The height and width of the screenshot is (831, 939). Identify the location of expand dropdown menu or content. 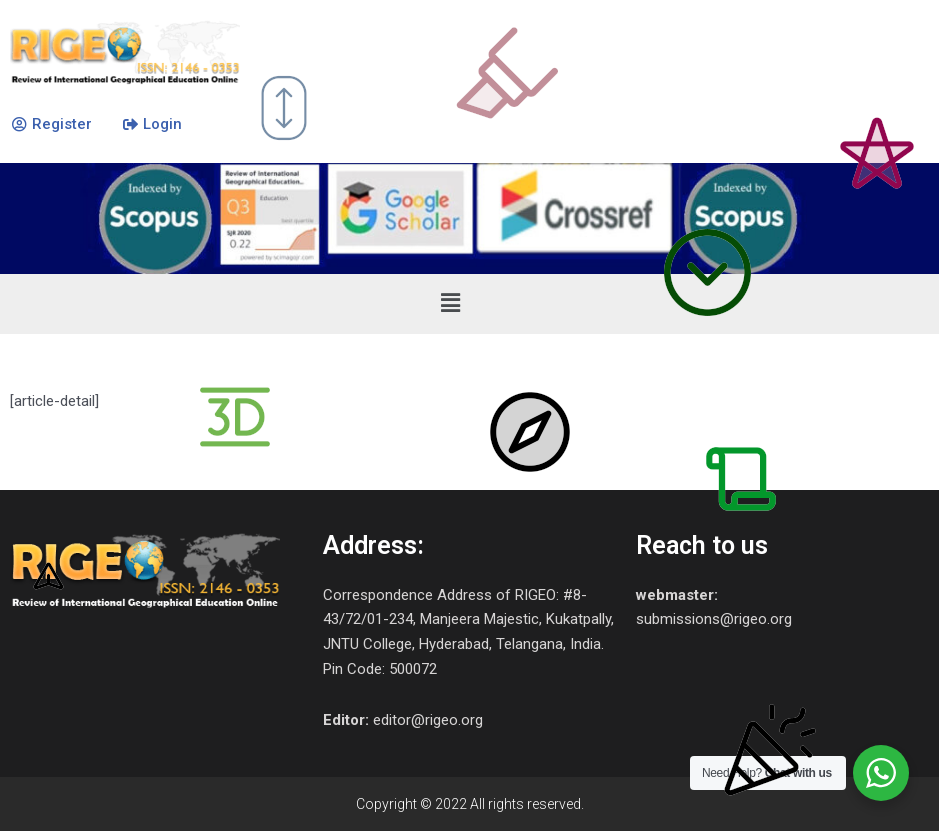
(707, 272).